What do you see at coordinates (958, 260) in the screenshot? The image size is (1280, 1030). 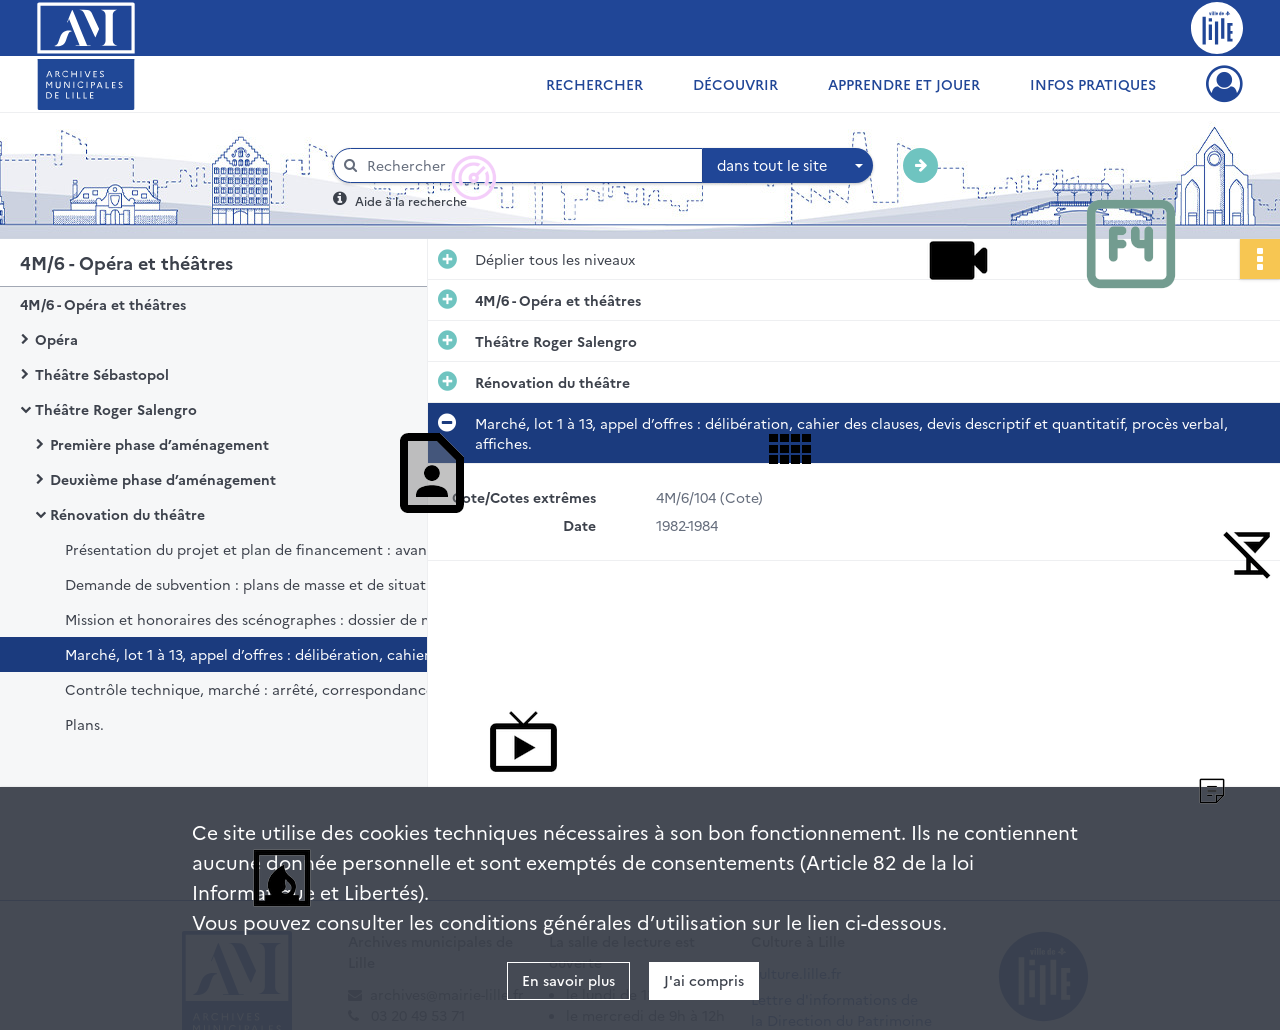 I see `start a video call` at bounding box center [958, 260].